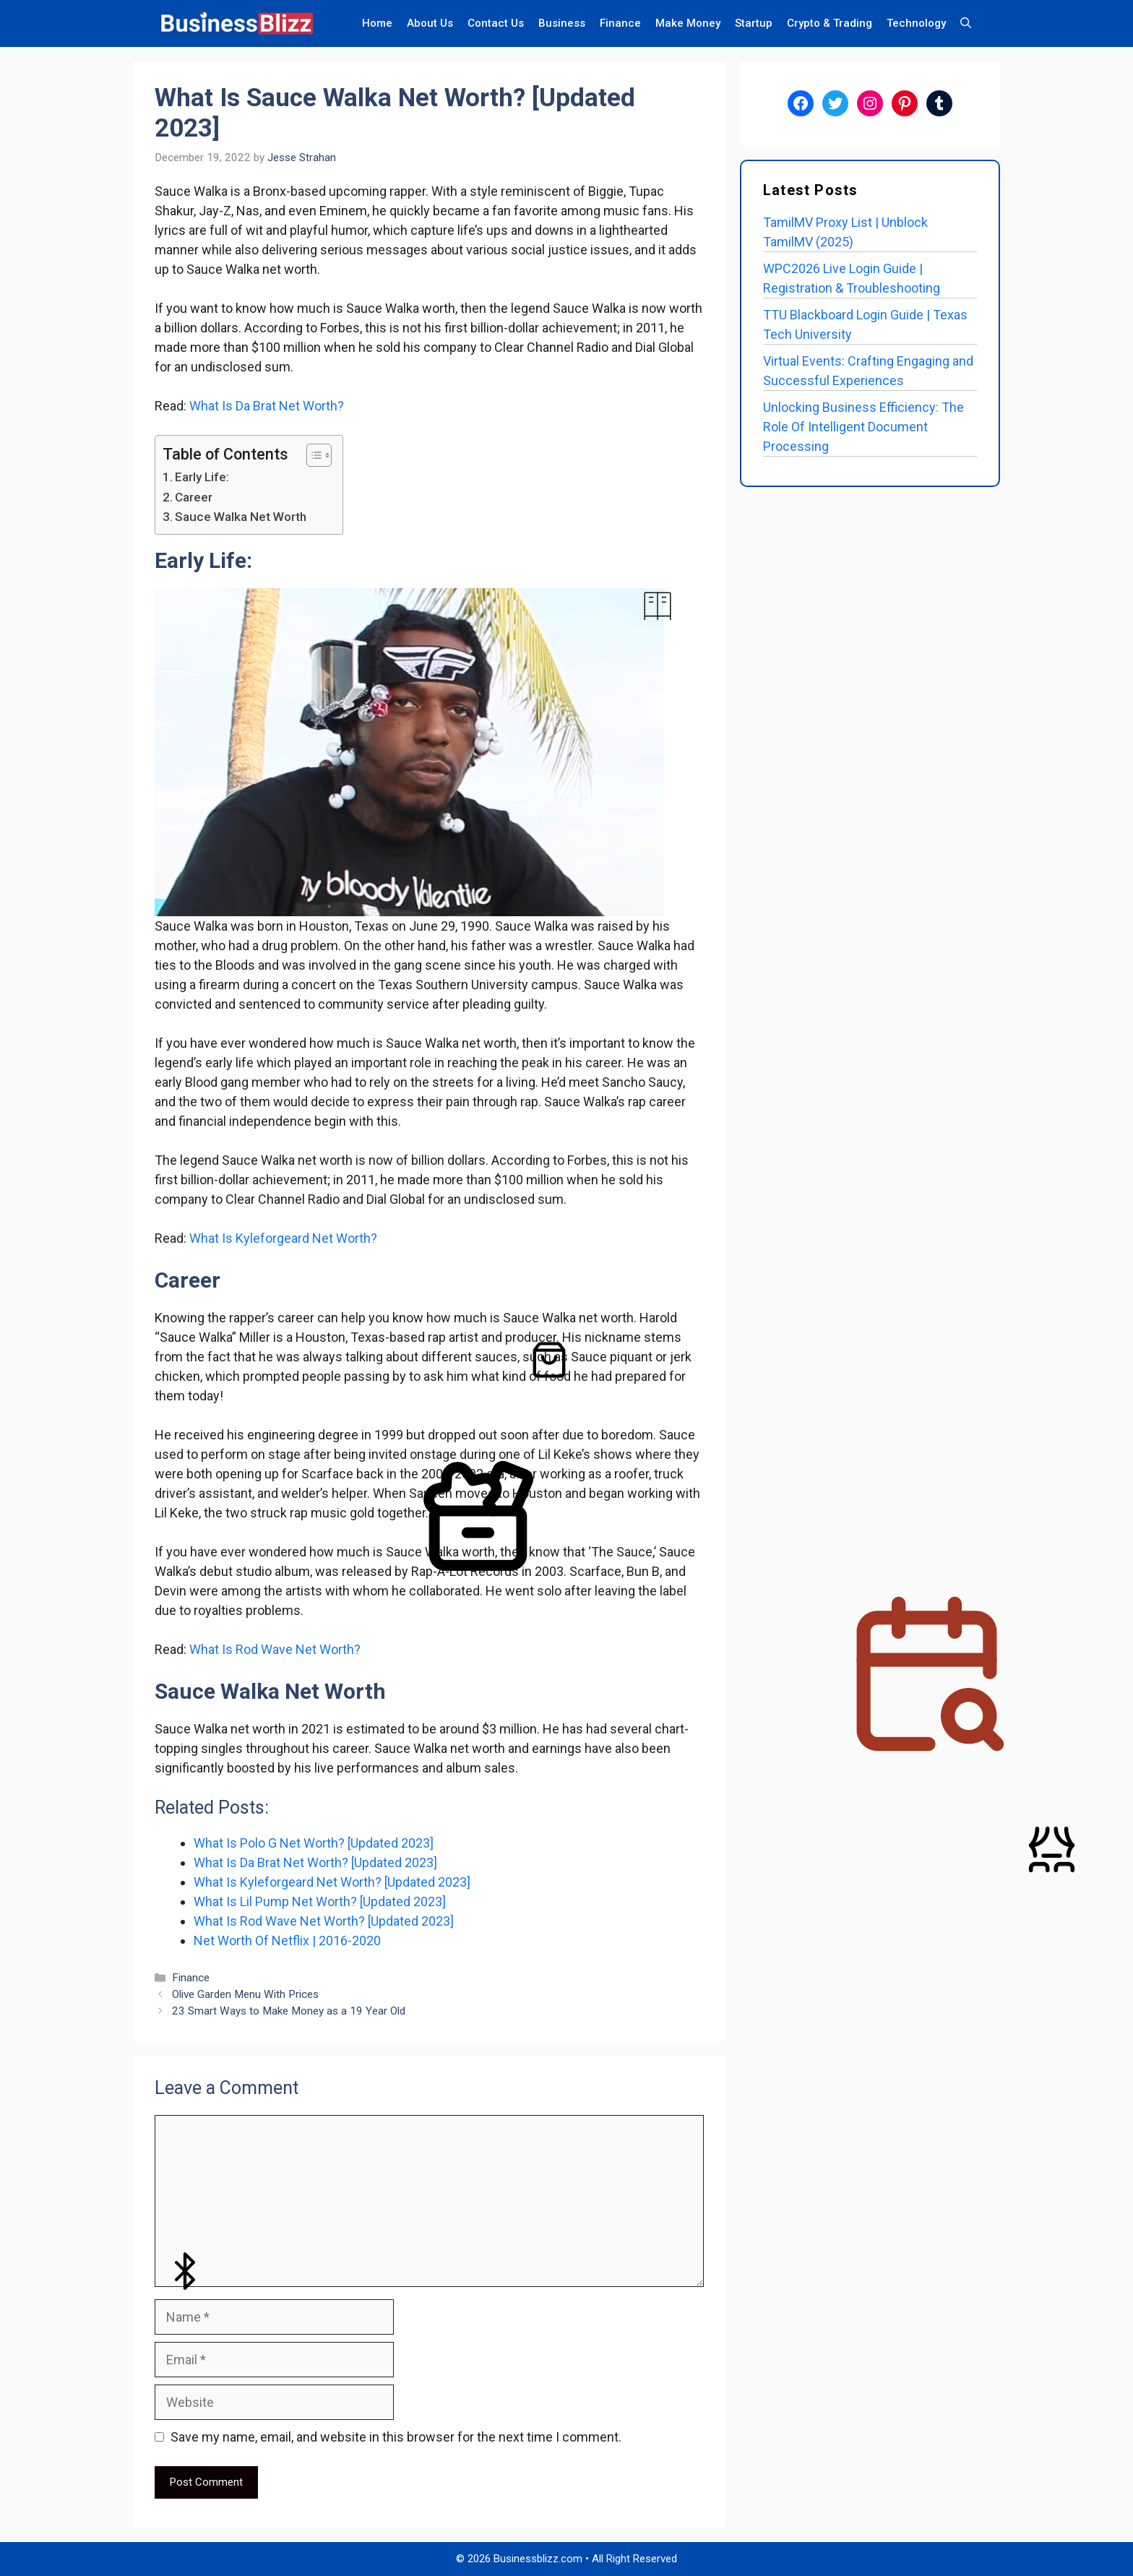  I want to click on access tools and utilities, so click(478, 1516).